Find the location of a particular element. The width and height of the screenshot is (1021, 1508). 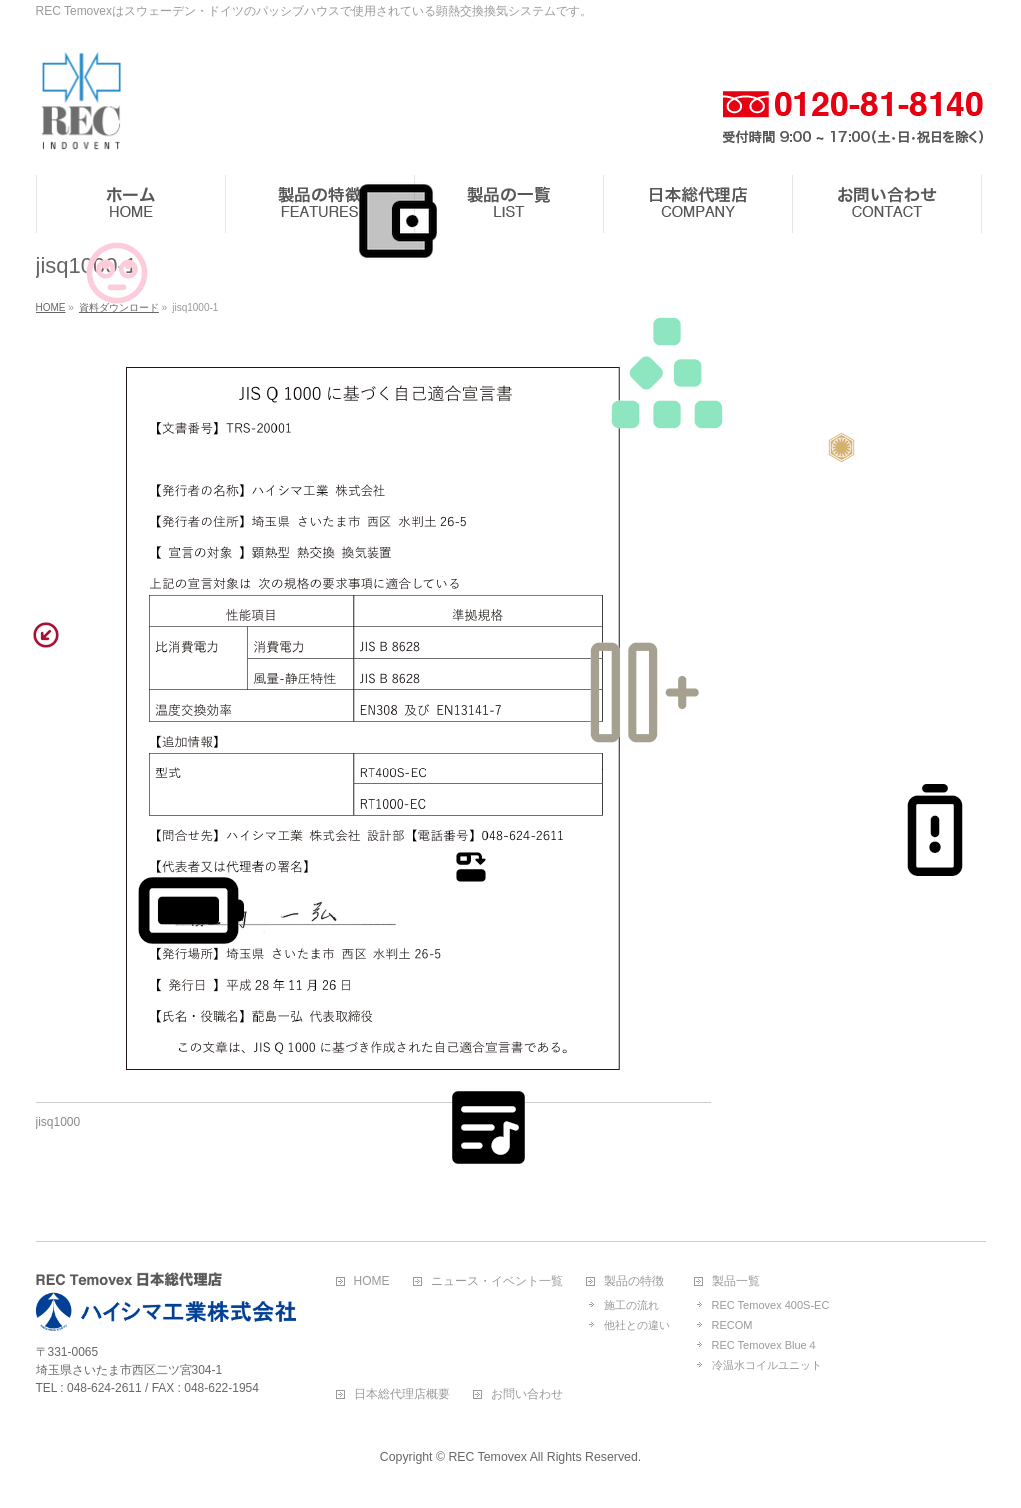

view your music playlist is located at coordinates (488, 1127).